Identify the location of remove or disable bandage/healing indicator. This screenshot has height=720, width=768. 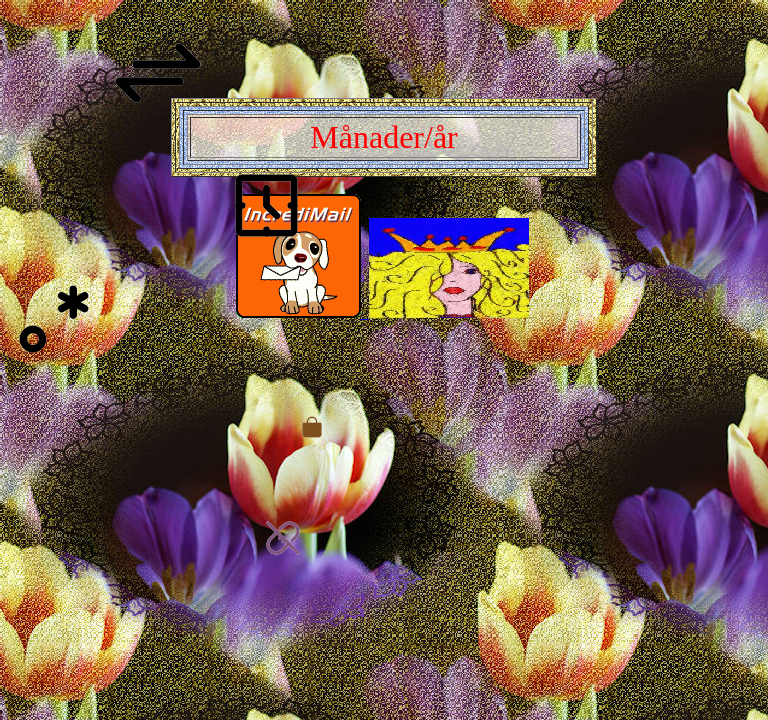
(283, 538).